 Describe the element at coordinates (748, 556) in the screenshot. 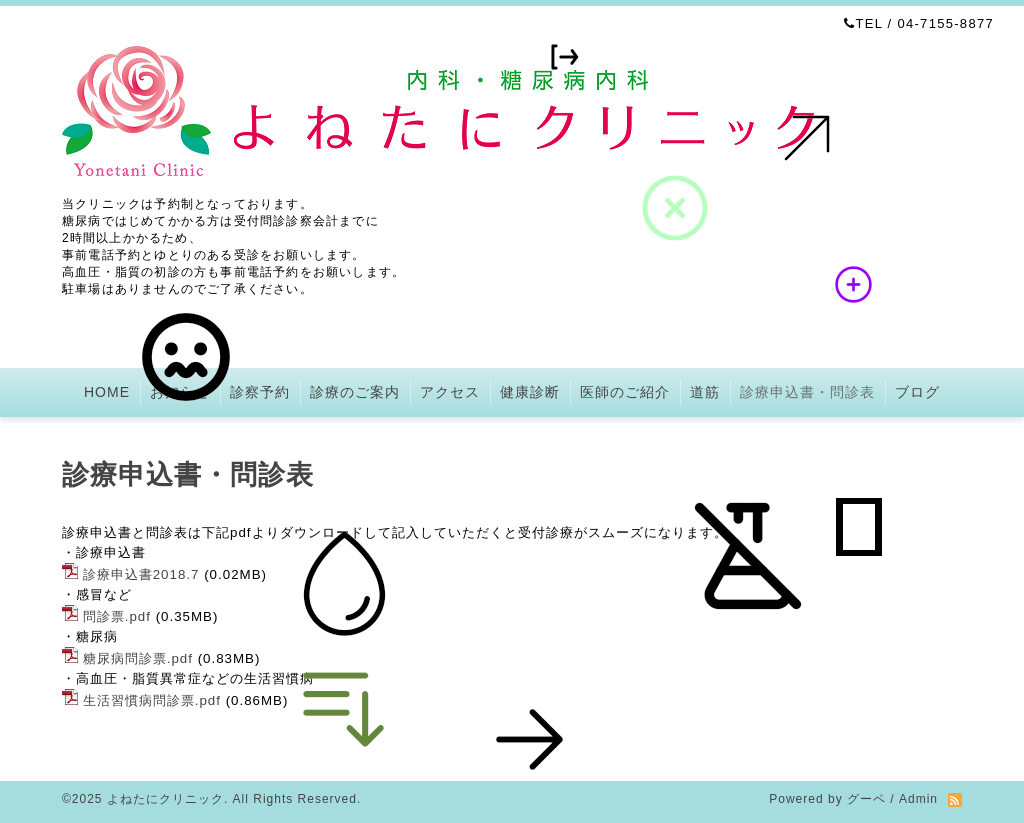

I see `disable lab or experimental features` at that location.